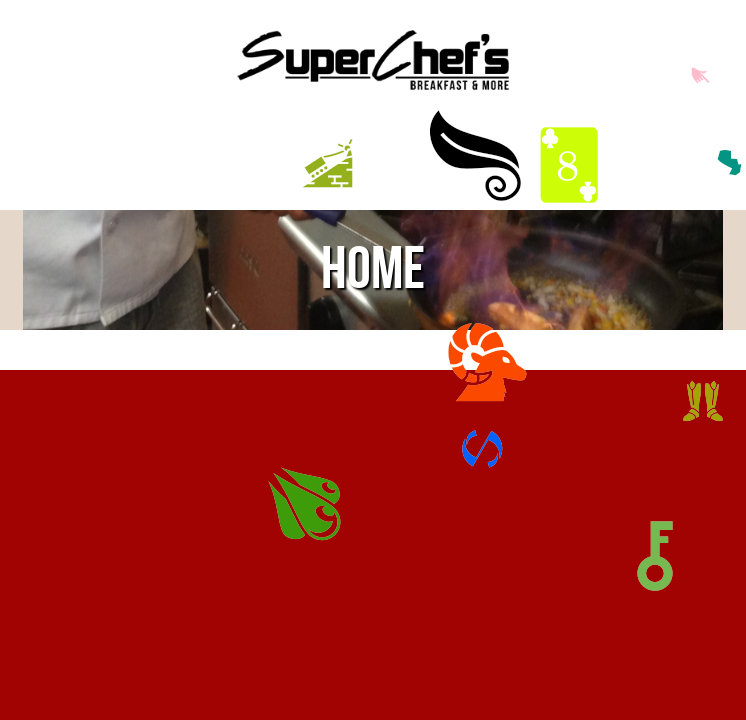 The width and height of the screenshot is (746, 720). I want to click on unlock a feature or access restricted content, so click(655, 556).